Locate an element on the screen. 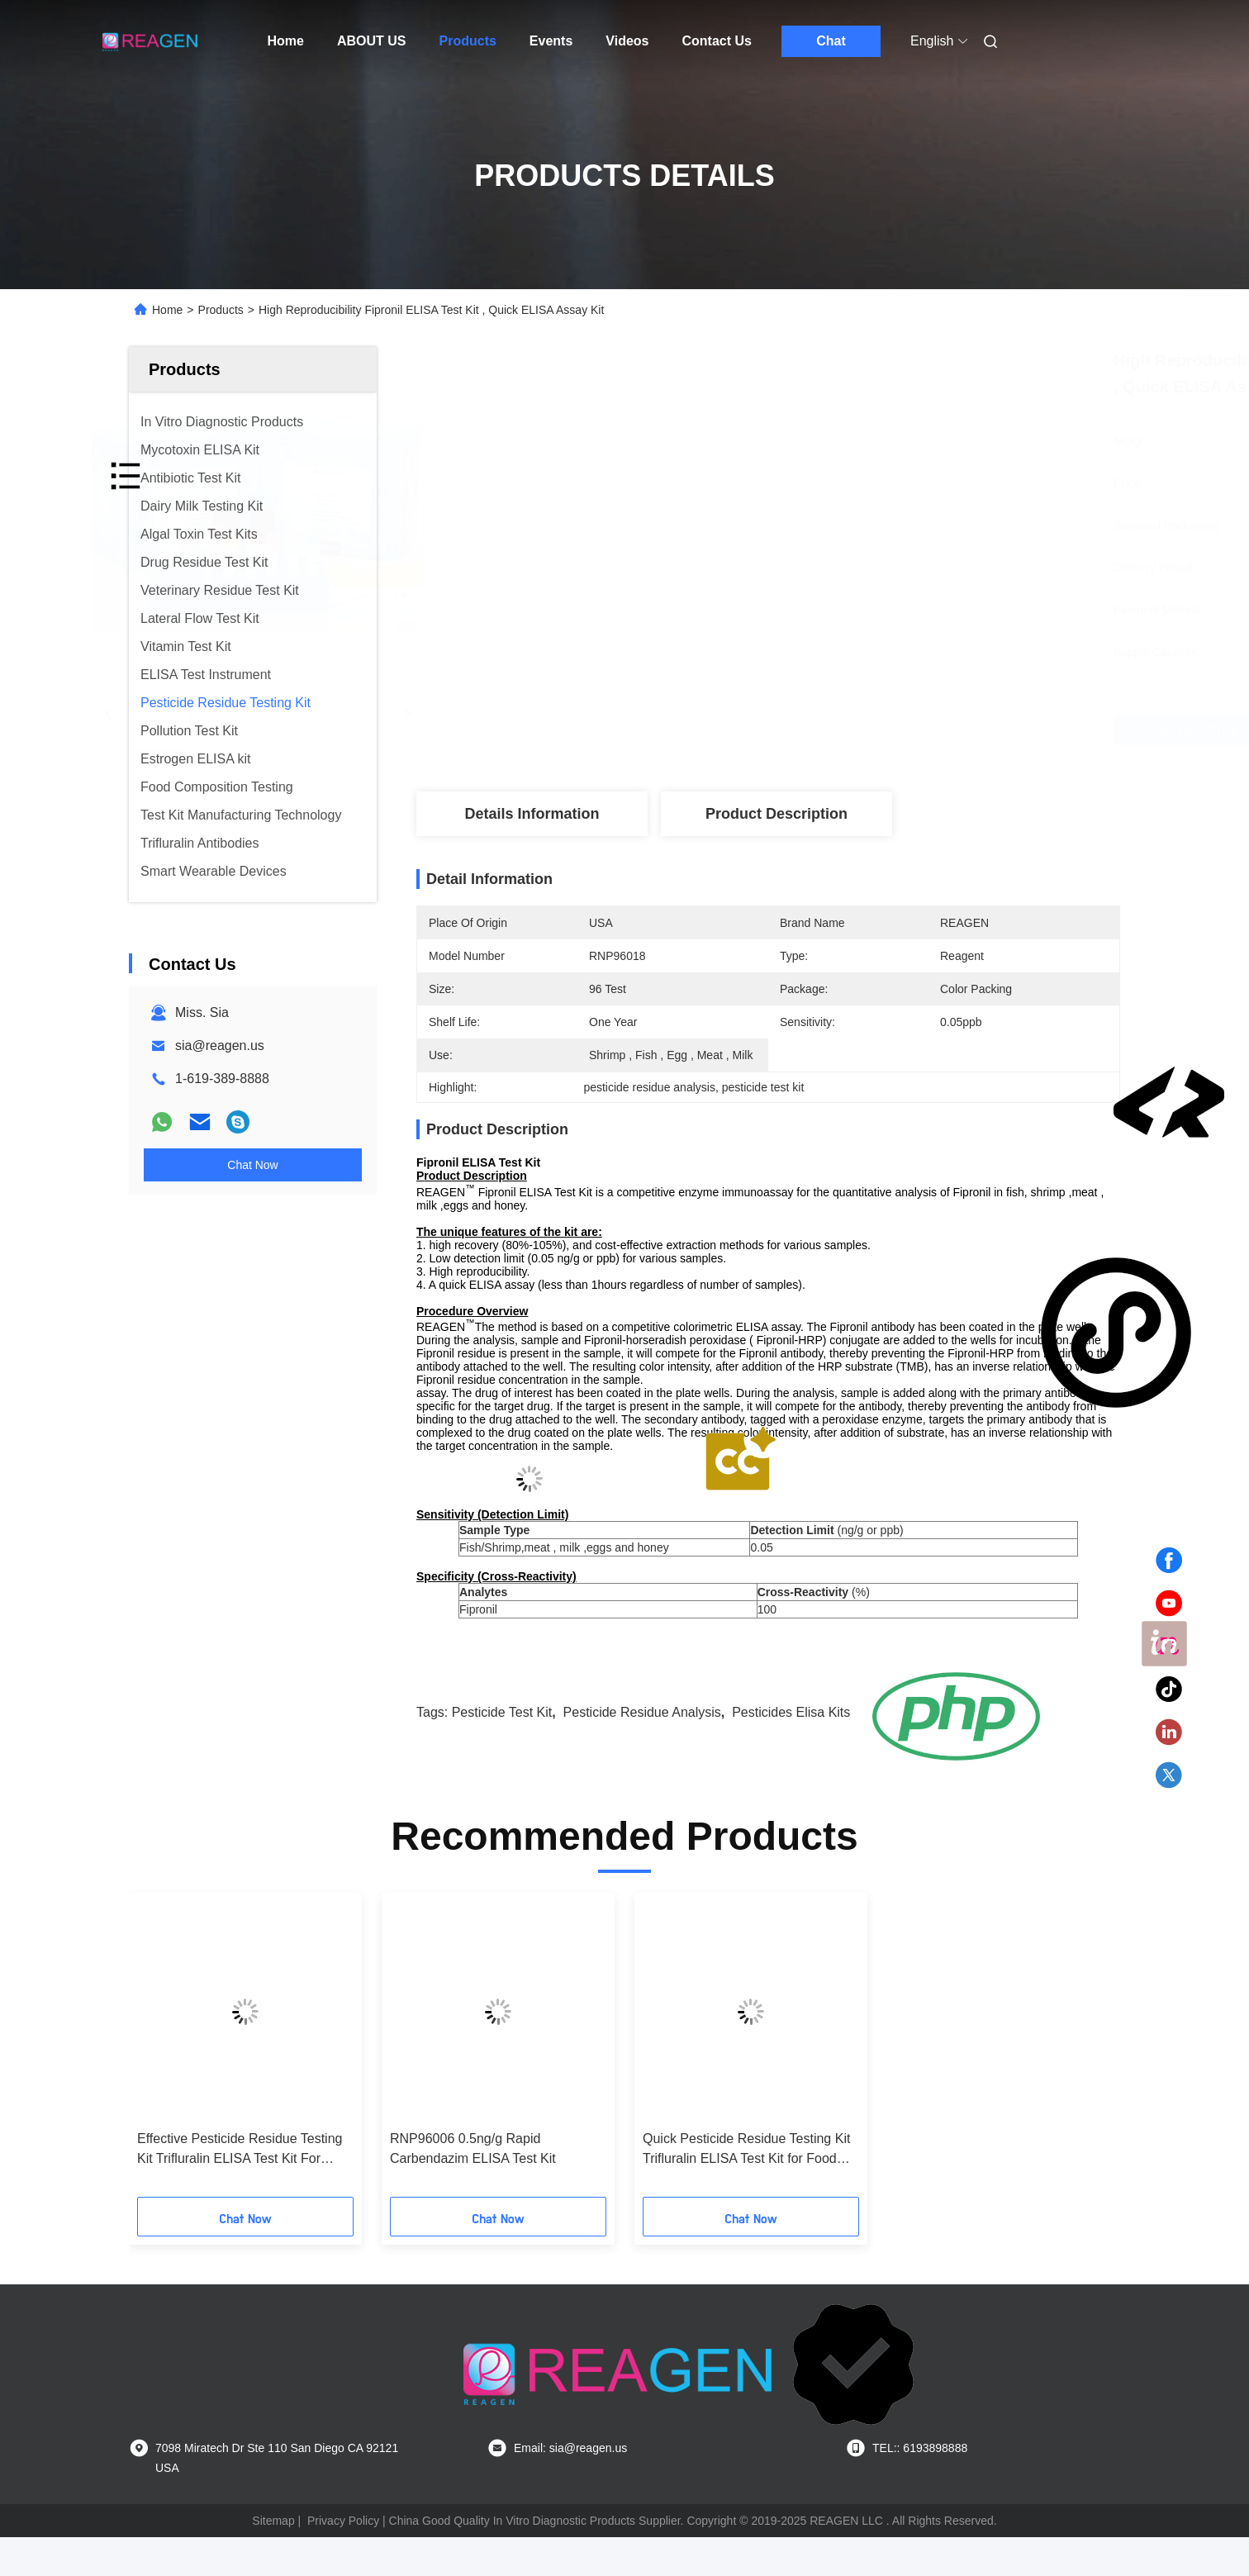  visit codersrank profile or website is located at coordinates (1169, 1102).